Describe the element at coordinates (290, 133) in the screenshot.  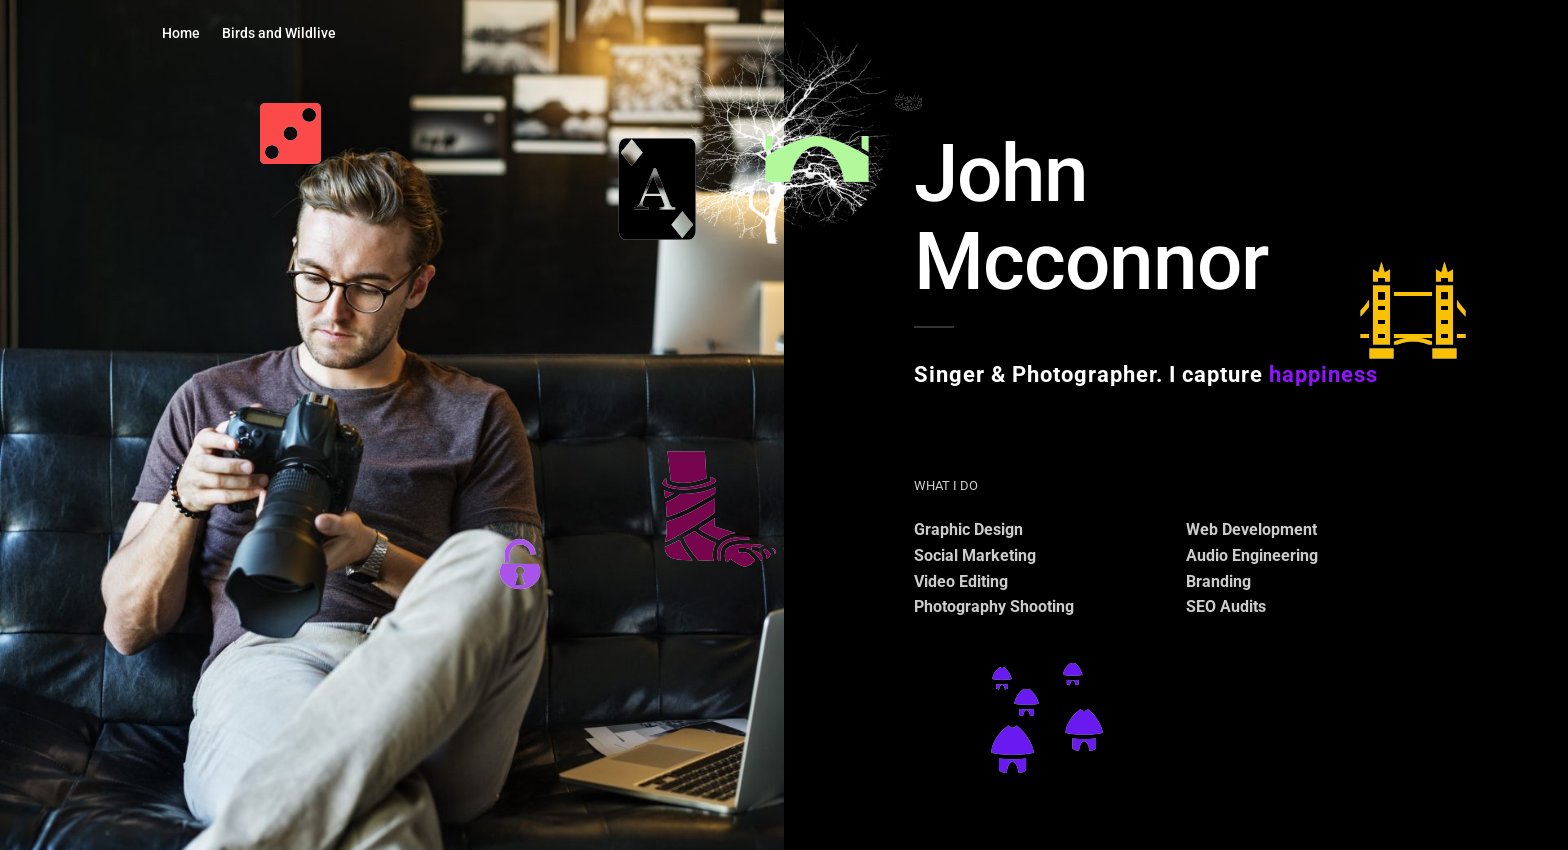
I see `roll the dice or randomize` at that location.